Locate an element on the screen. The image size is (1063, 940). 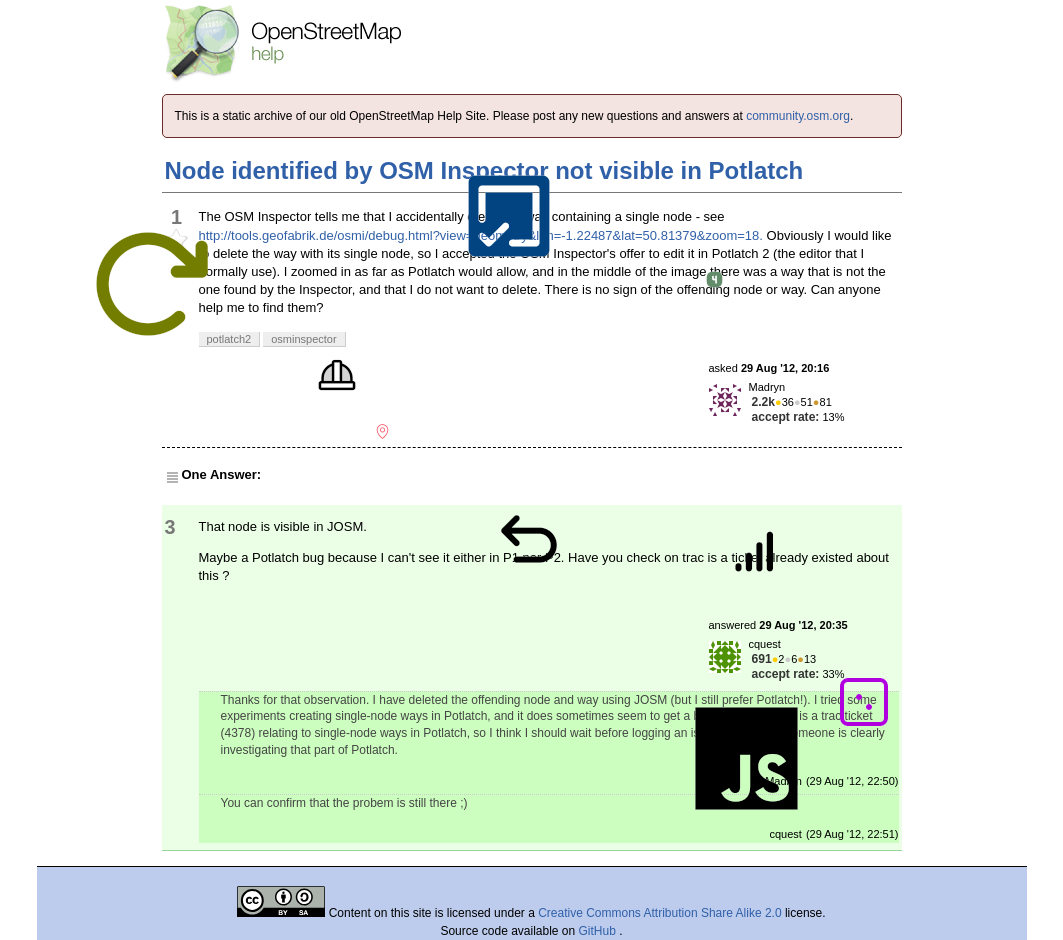
refresh or reload content is located at coordinates (148, 284).